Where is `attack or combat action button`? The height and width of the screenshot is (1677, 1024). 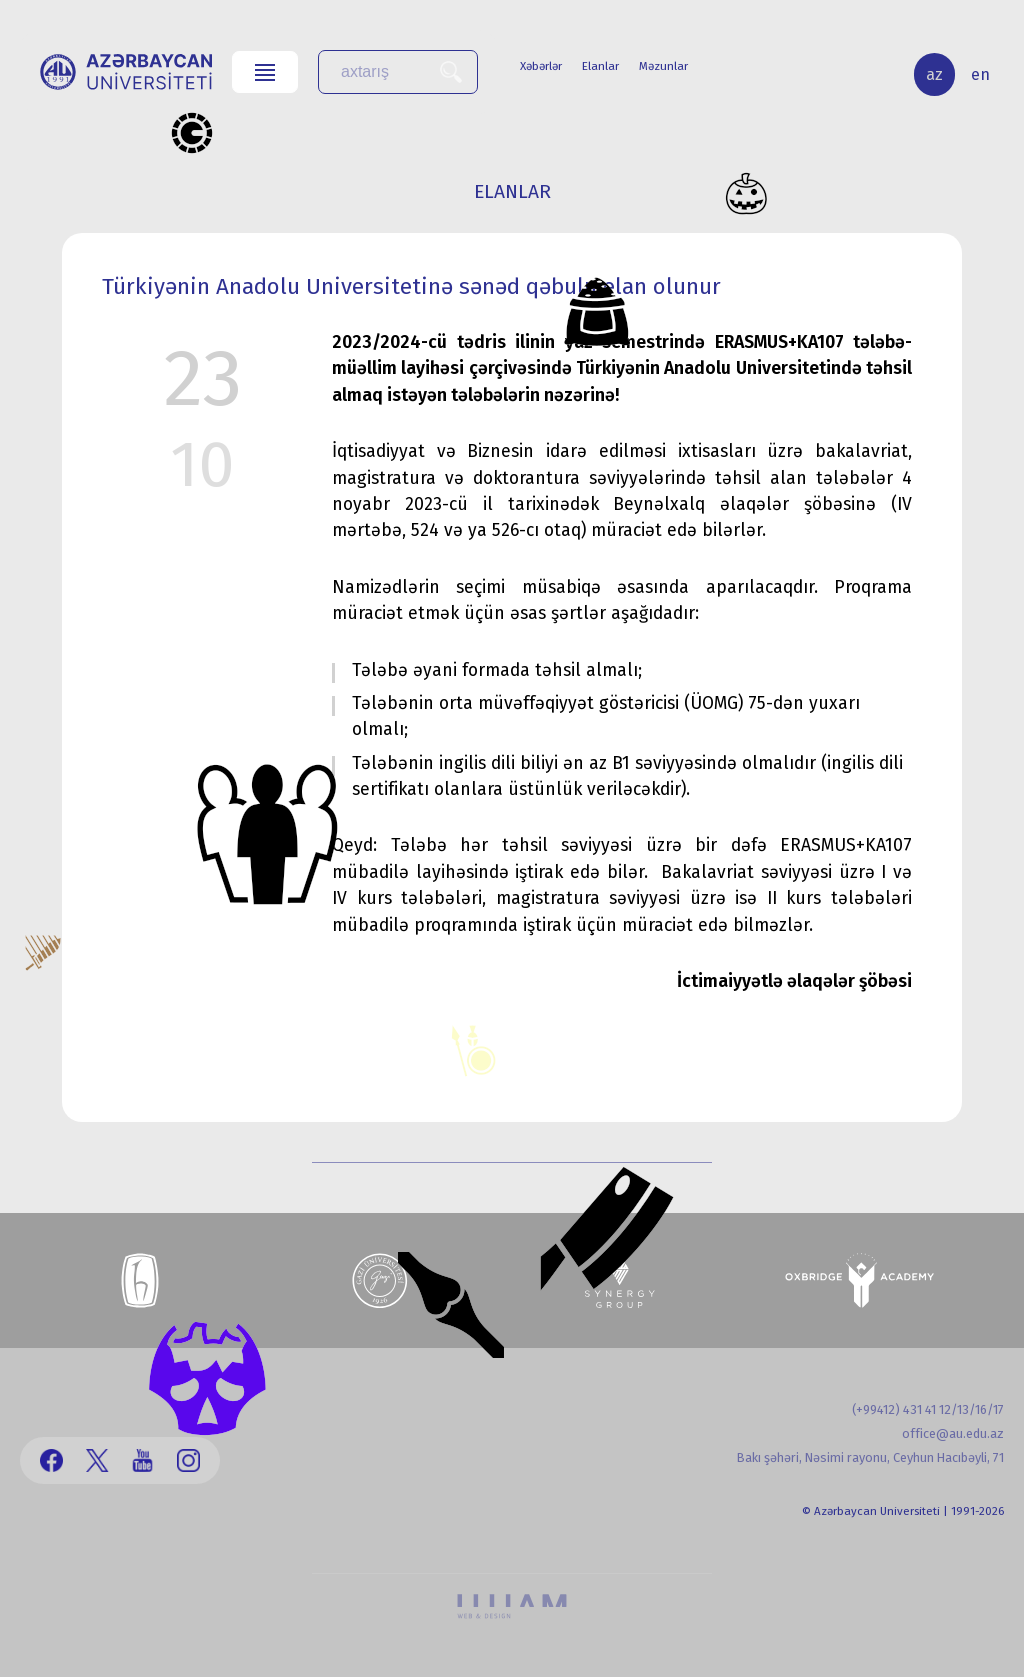 attack or combat action button is located at coordinates (43, 953).